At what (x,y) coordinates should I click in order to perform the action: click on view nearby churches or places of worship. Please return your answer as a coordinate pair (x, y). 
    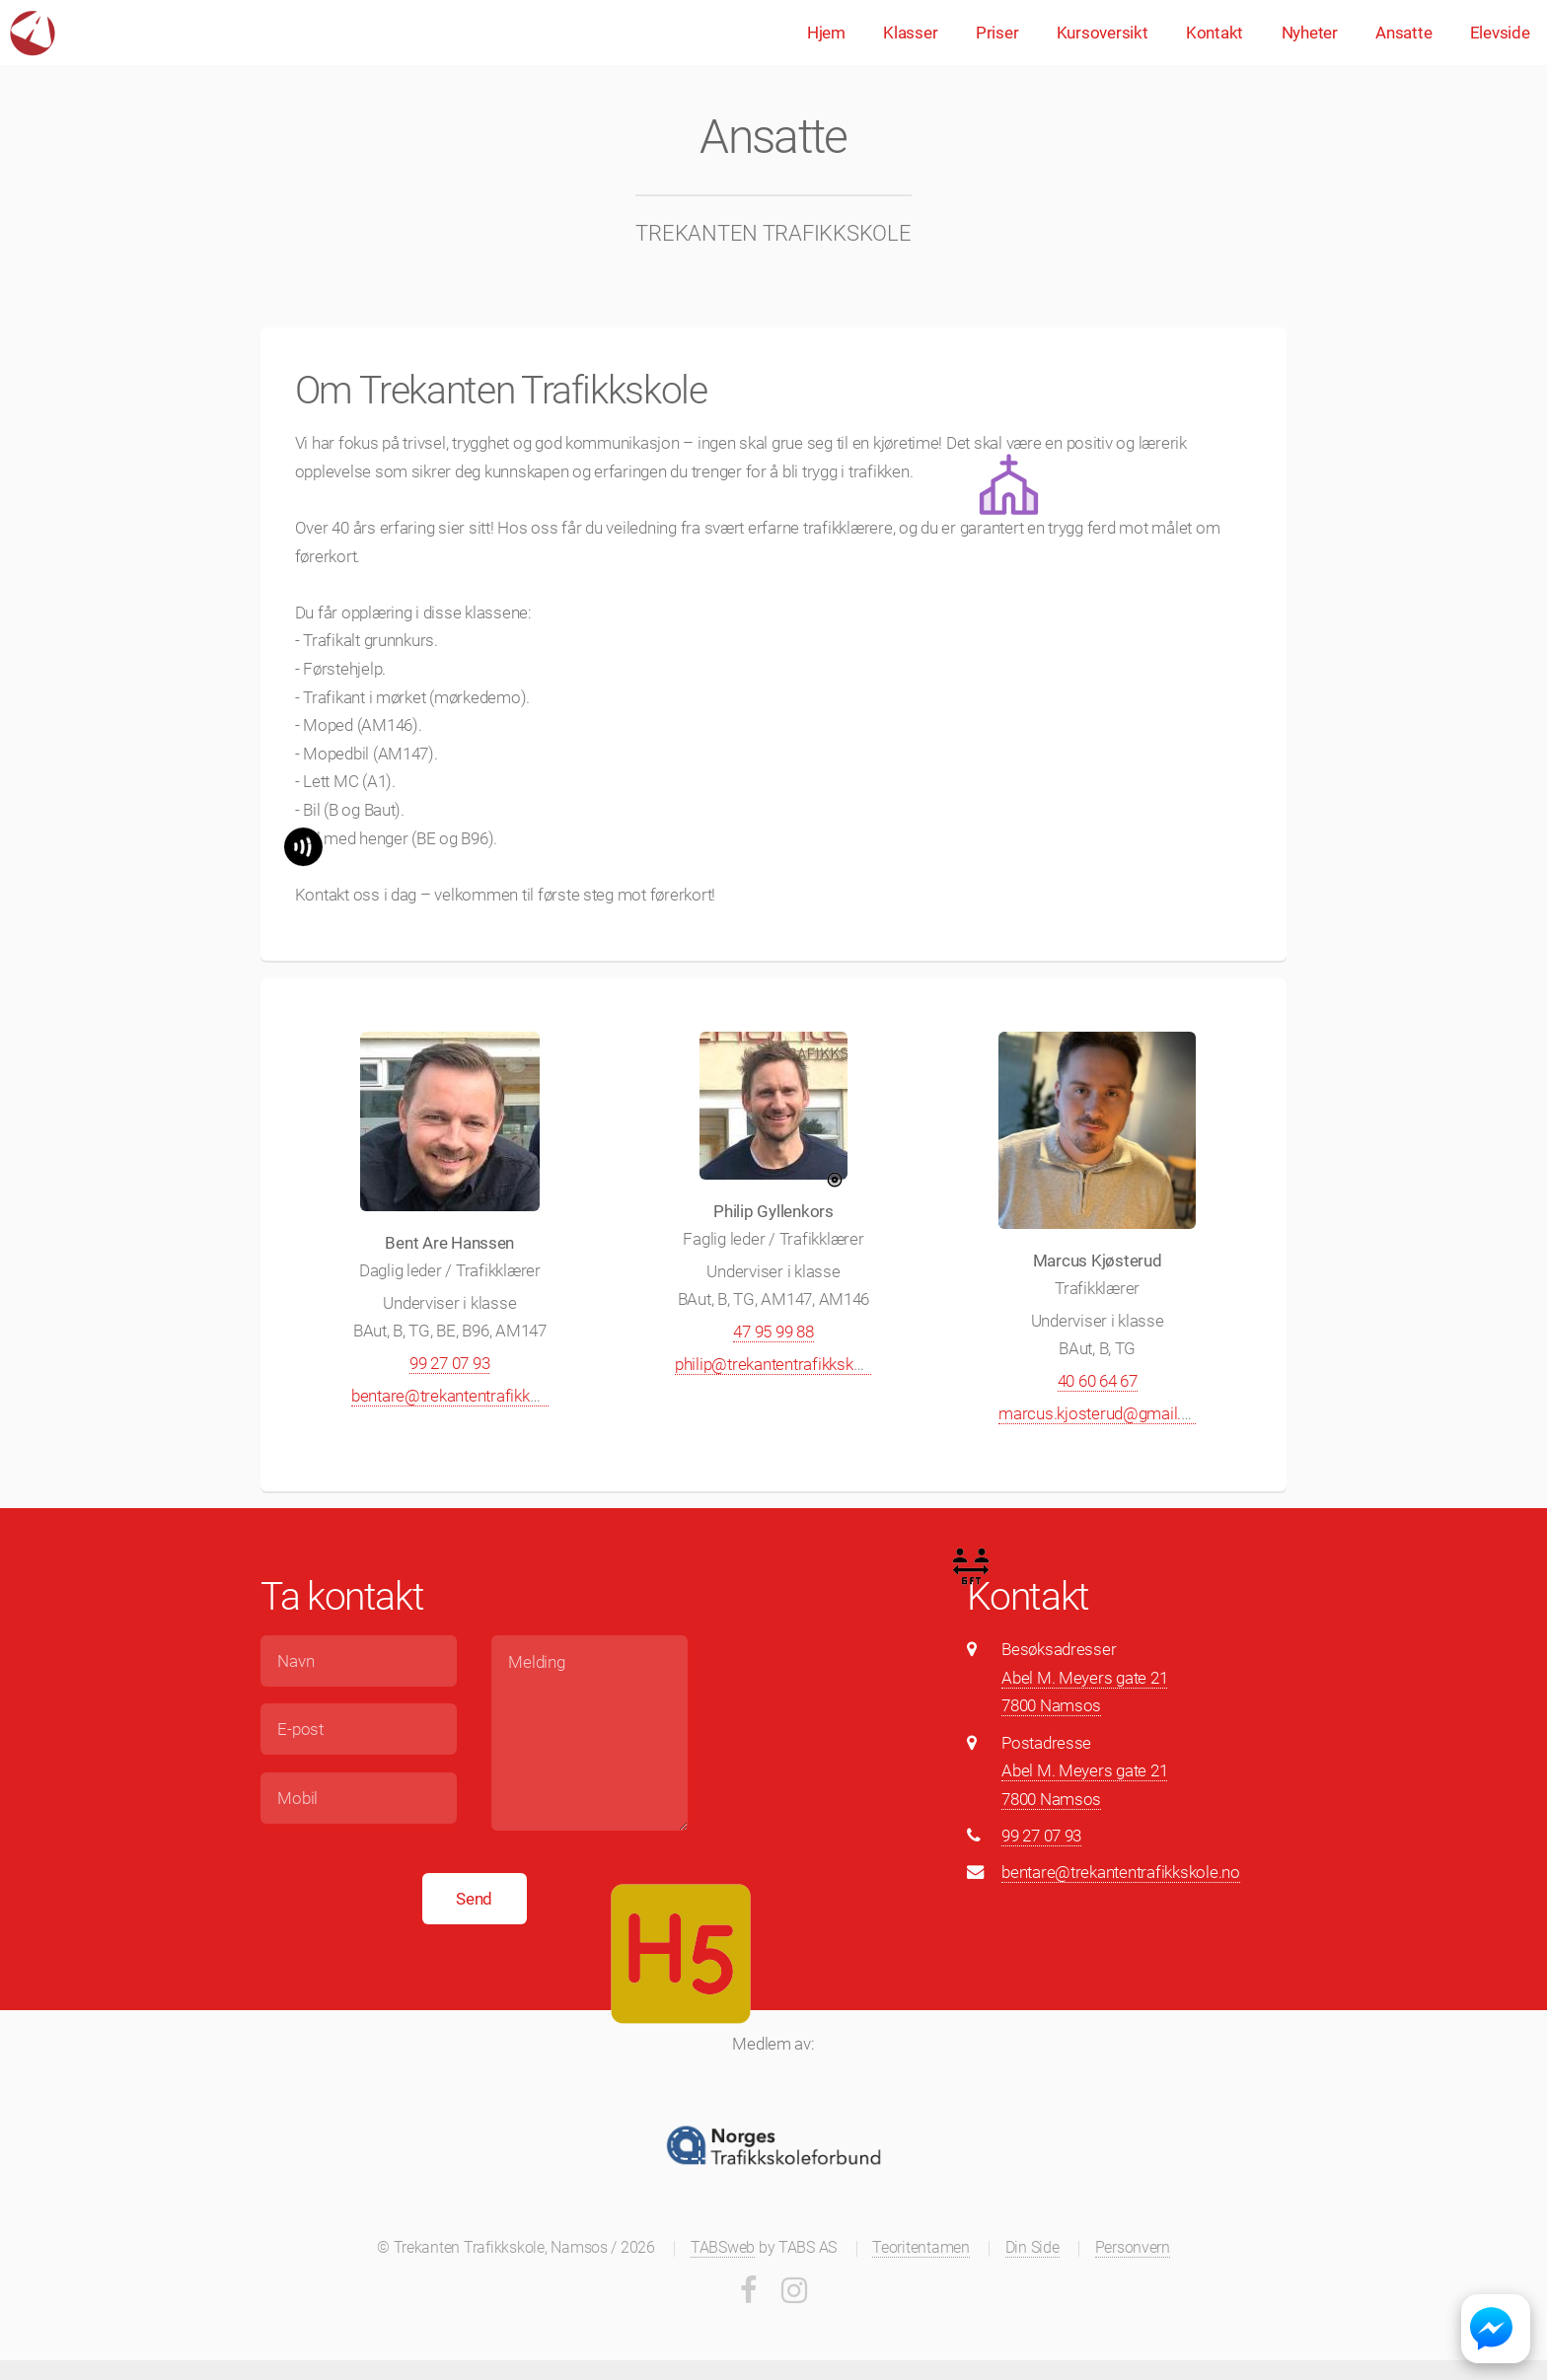
    Looking at the image, I should click on (1008, 487).